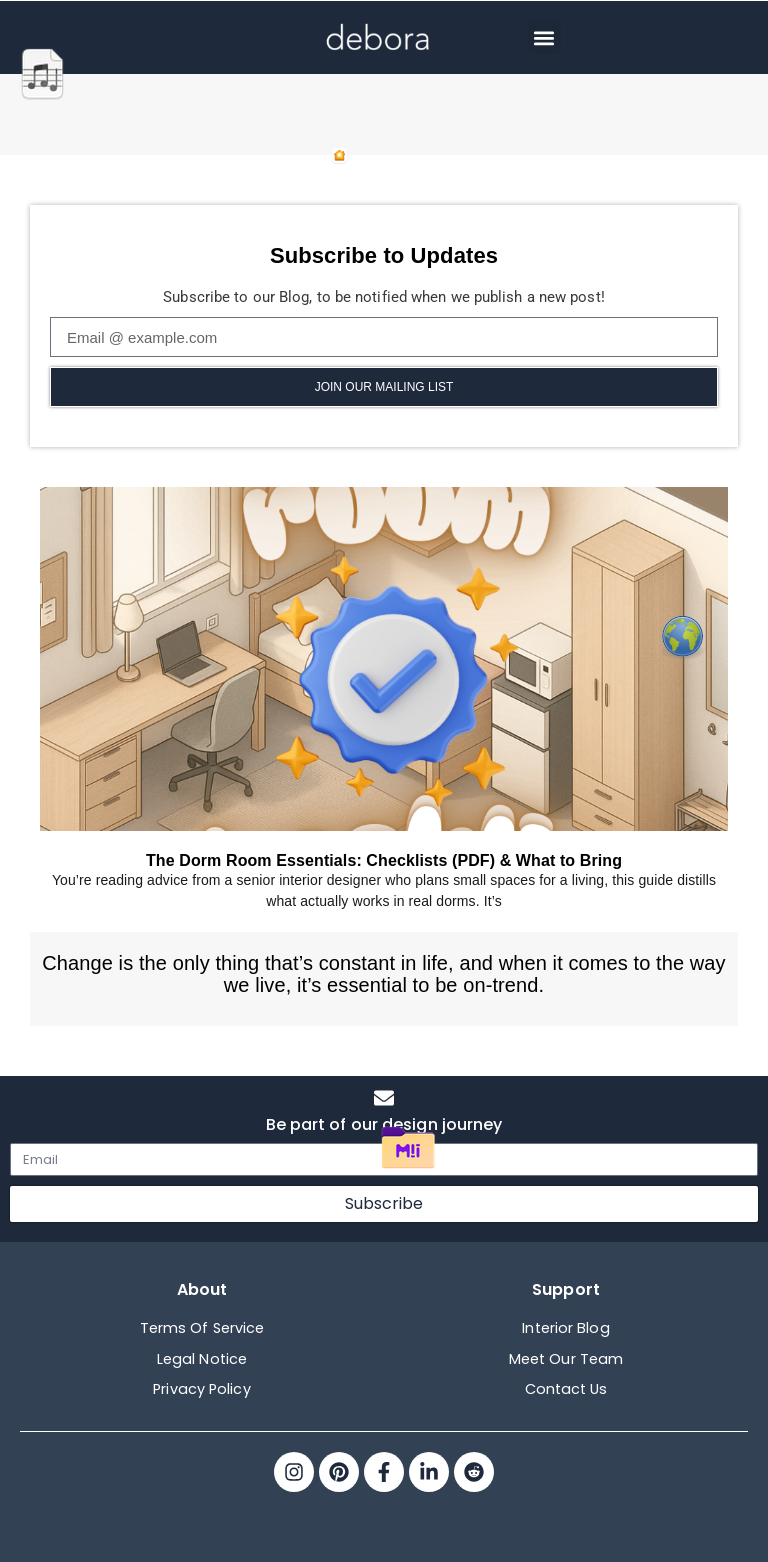 This screenshot has width=768, height=1562. I want to click on indicates web or internet content, so click(683, 637).